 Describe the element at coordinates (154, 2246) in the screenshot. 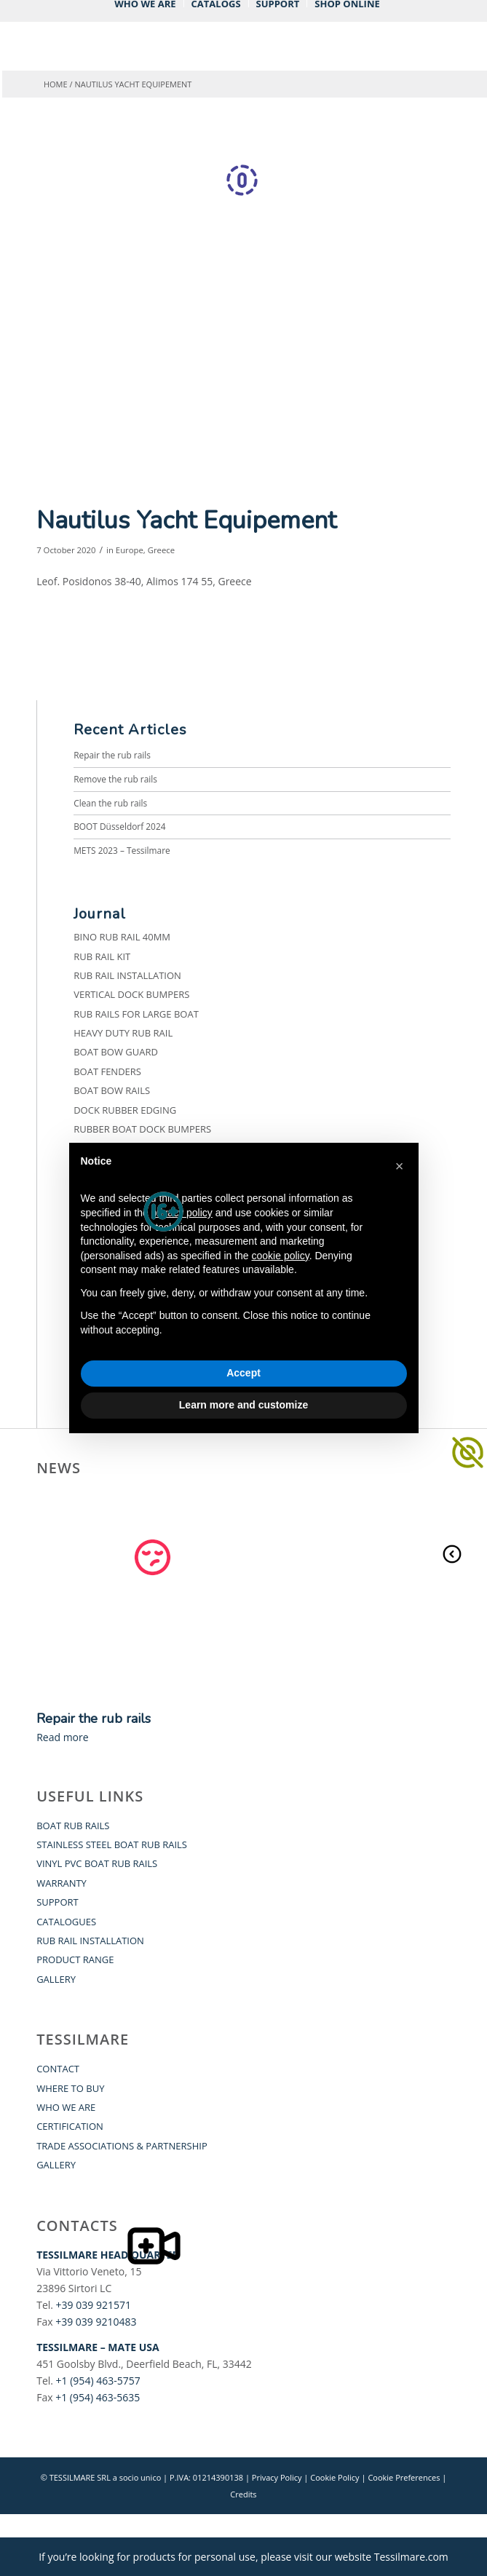

I see `add a new video` at that location.